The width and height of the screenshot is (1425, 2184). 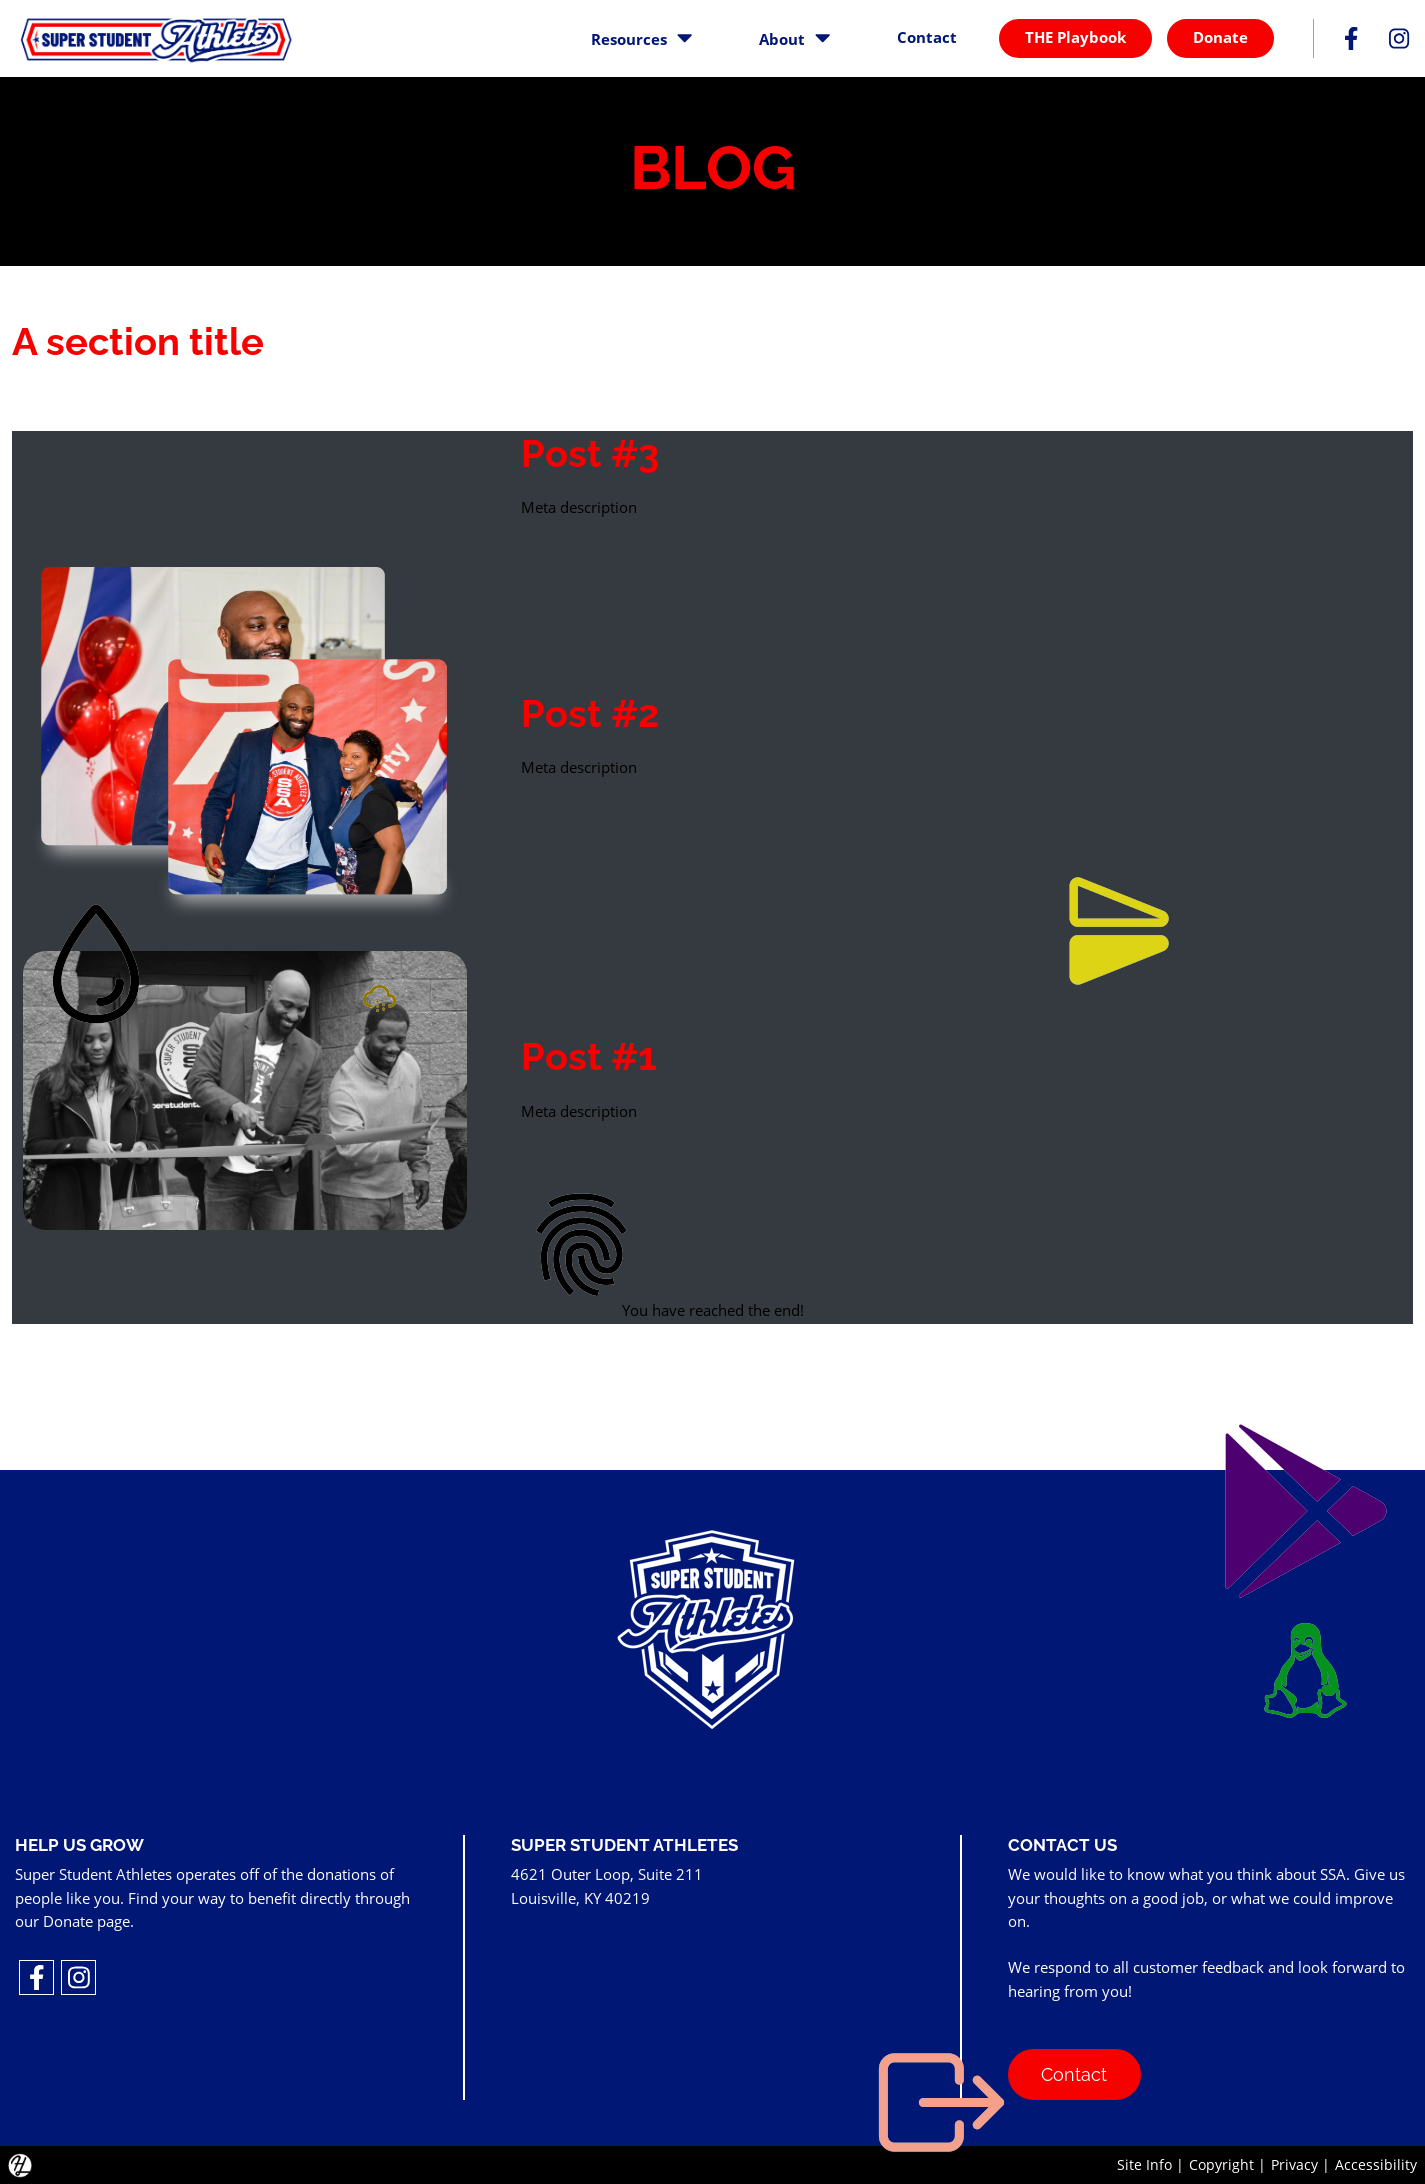 What do you see at coordinates (379, 997) in the screenshot?
I see `indicates snowy weather conditions` at bounding box center [379, 997].